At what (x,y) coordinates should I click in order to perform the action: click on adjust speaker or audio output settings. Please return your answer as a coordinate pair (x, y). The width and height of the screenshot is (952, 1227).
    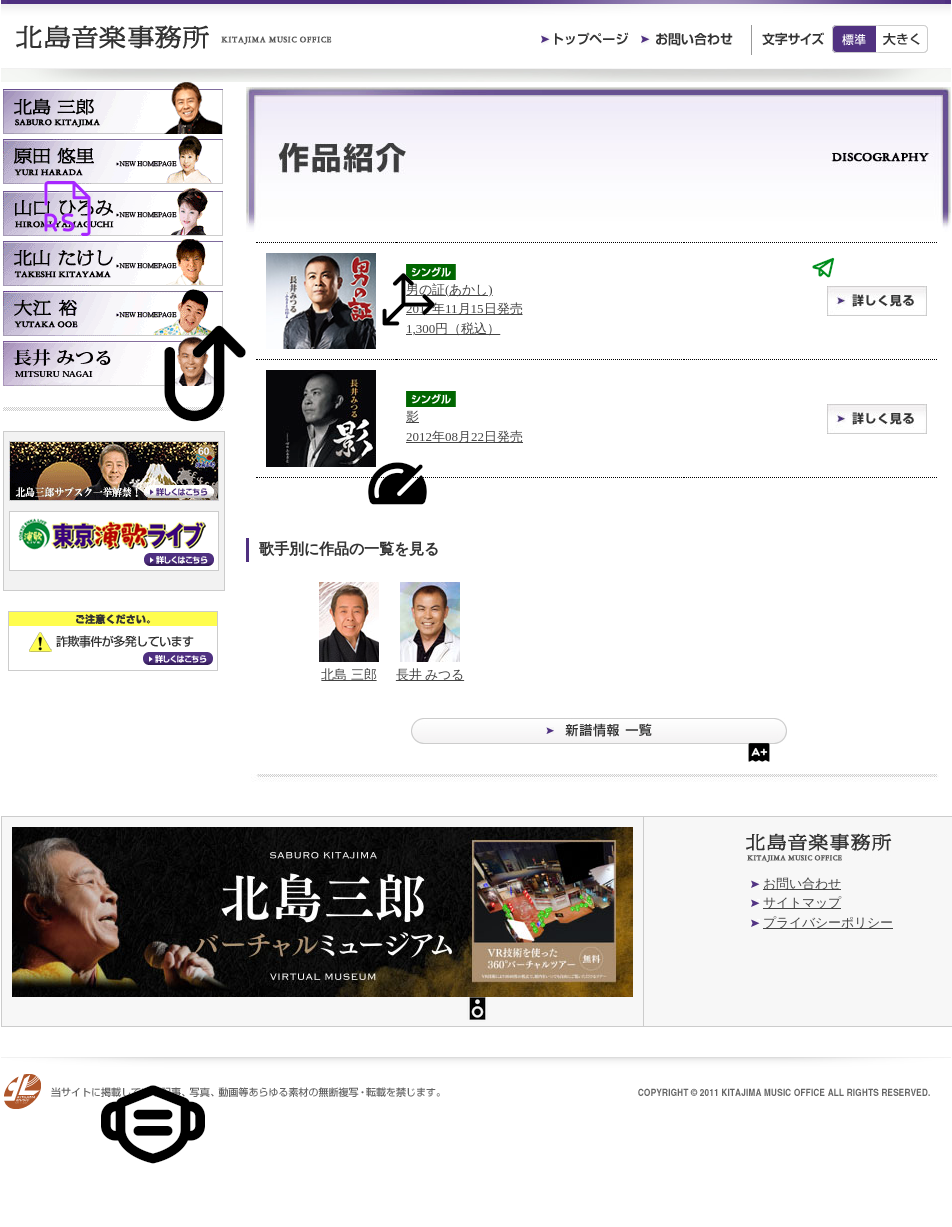
    Looking at the image, I should click on (477, 1008).